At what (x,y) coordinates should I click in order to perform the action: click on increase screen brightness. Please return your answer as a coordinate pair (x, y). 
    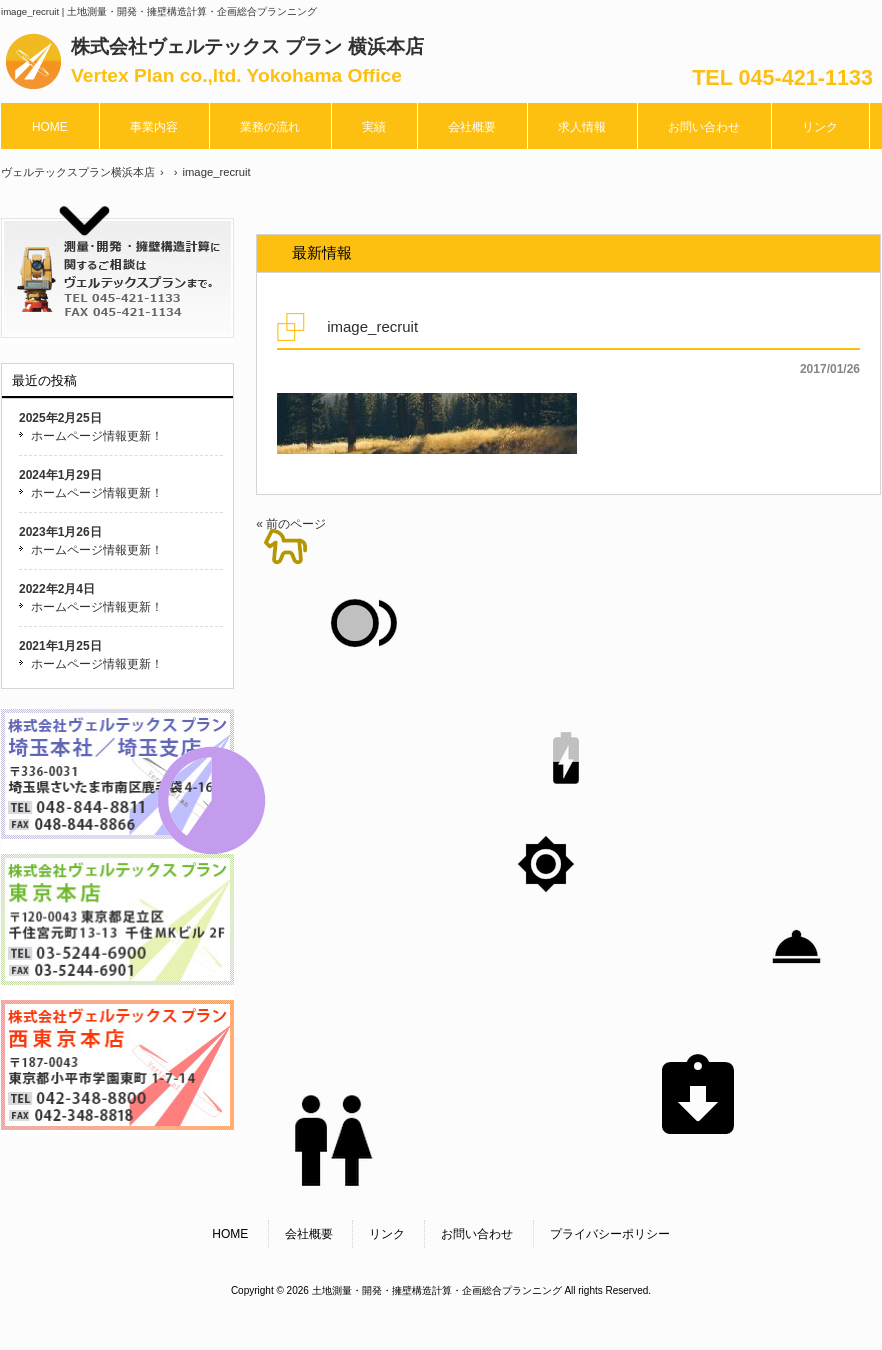
    Looking at the image, I should click on (546, 864).